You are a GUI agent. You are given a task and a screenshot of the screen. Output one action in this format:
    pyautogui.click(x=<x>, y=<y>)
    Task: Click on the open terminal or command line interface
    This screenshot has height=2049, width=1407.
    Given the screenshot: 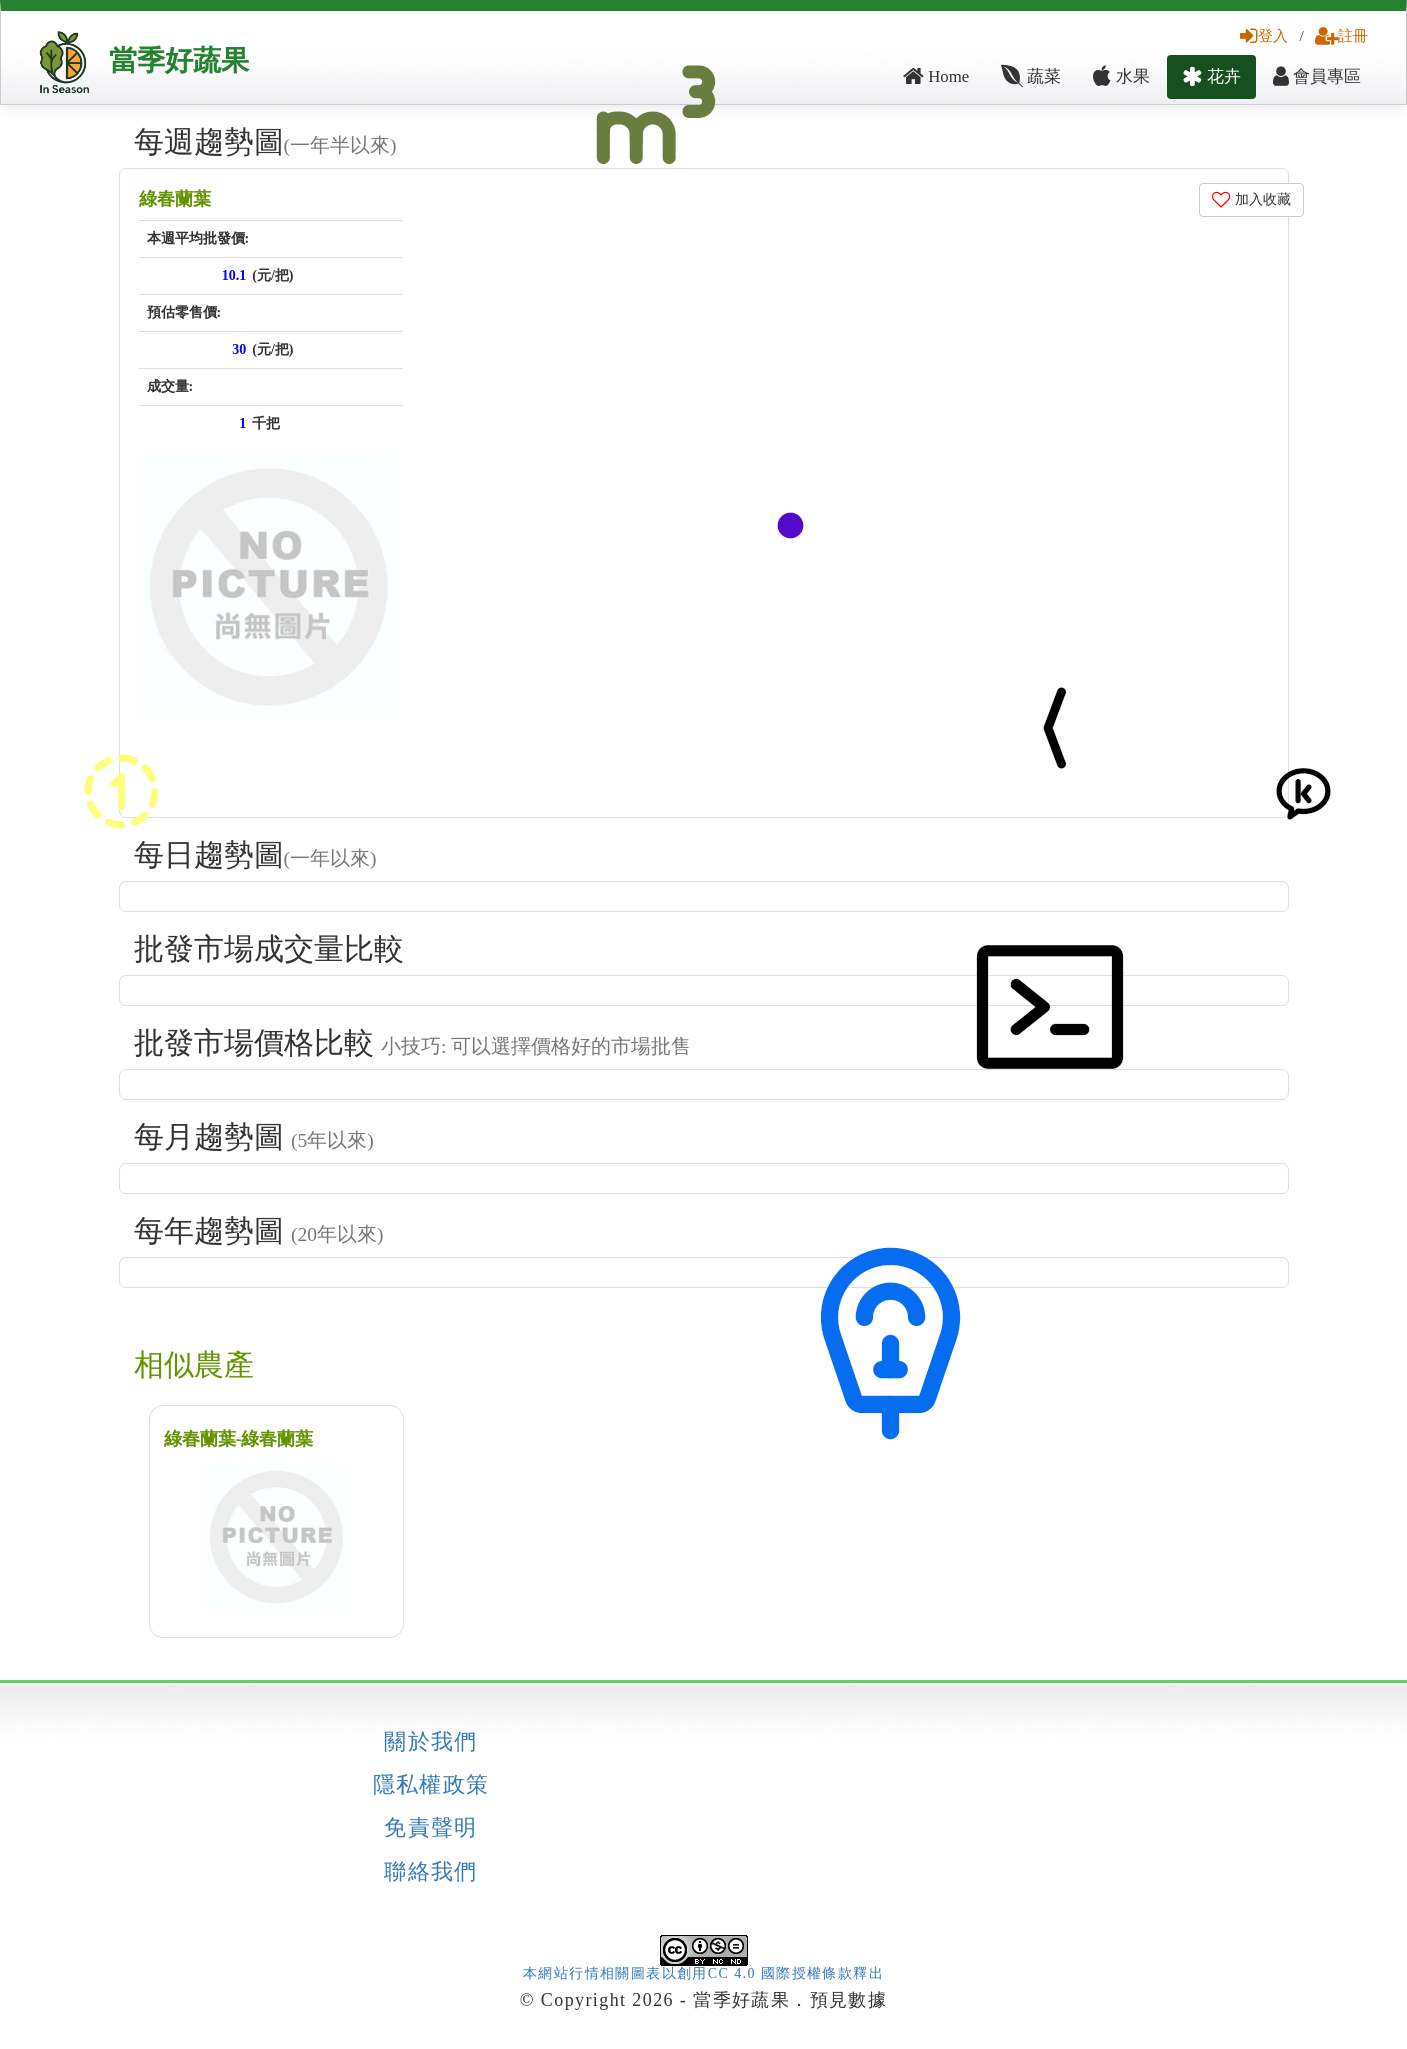 What is the action you would take?
    pyautogui.click(x=1050, y=1007)
    